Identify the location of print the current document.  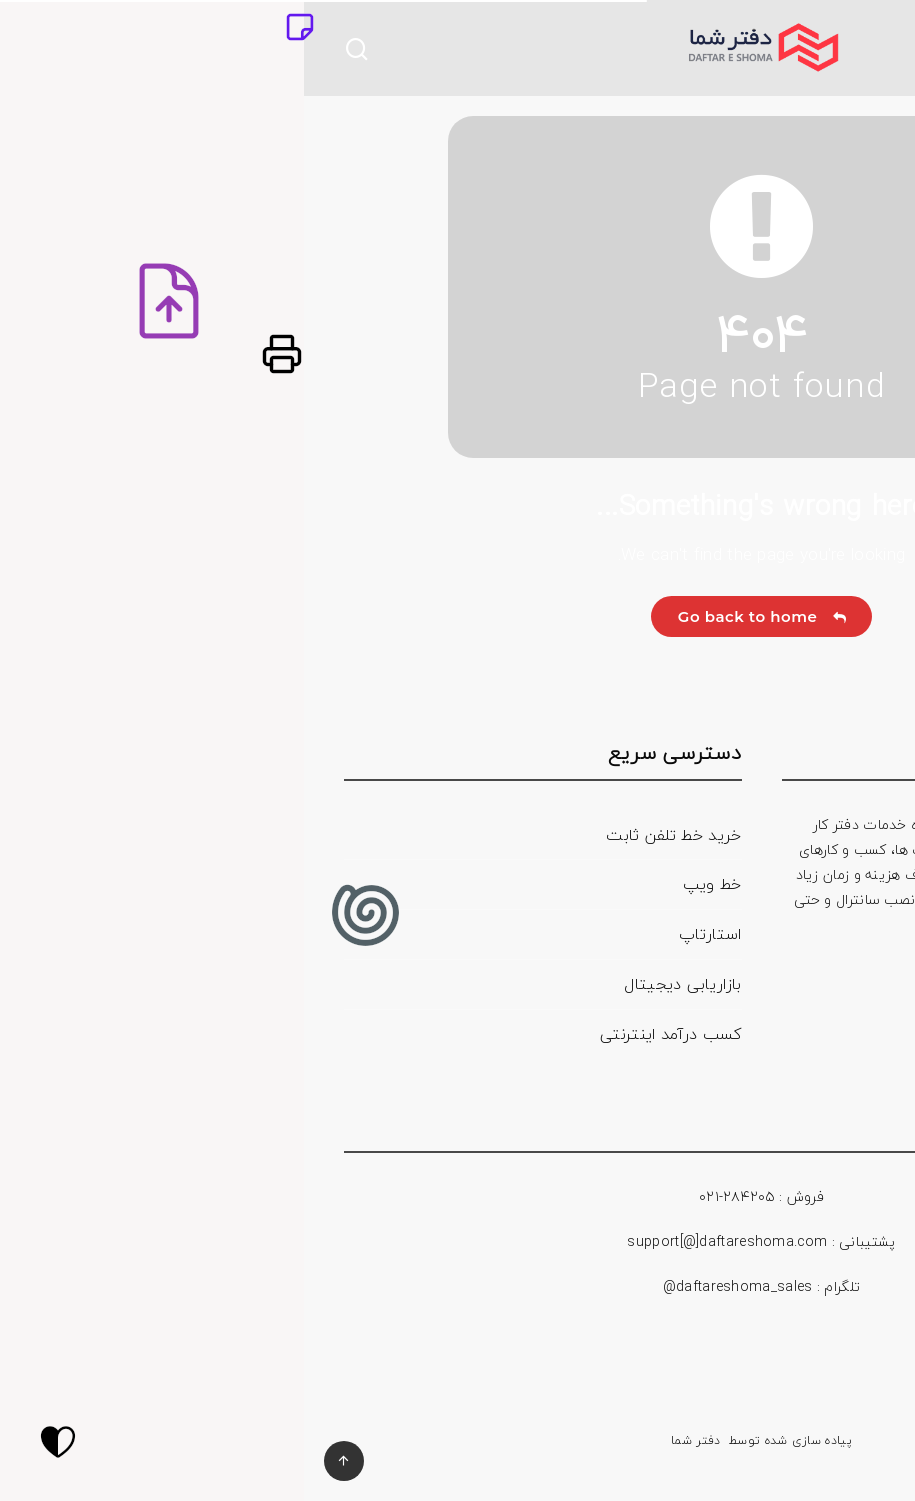
(282, 354).